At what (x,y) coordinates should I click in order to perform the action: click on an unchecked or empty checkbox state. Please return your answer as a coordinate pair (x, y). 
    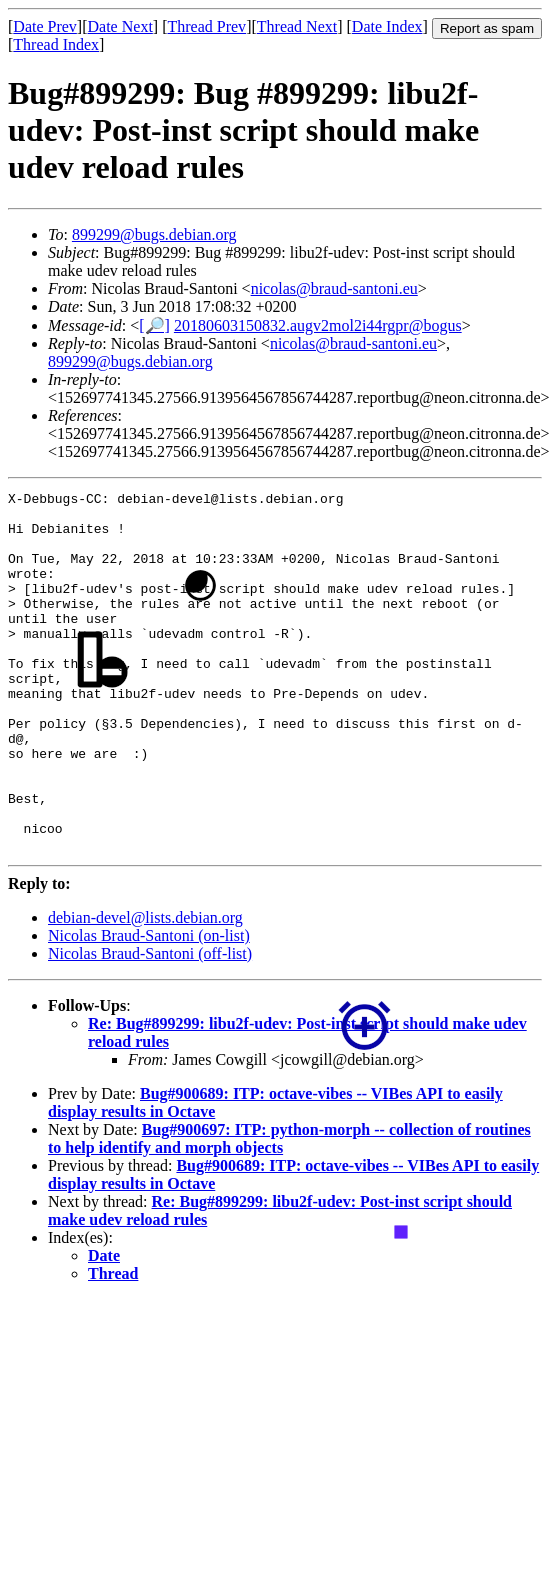
    Looking at the image, I should click on (401, 1232).